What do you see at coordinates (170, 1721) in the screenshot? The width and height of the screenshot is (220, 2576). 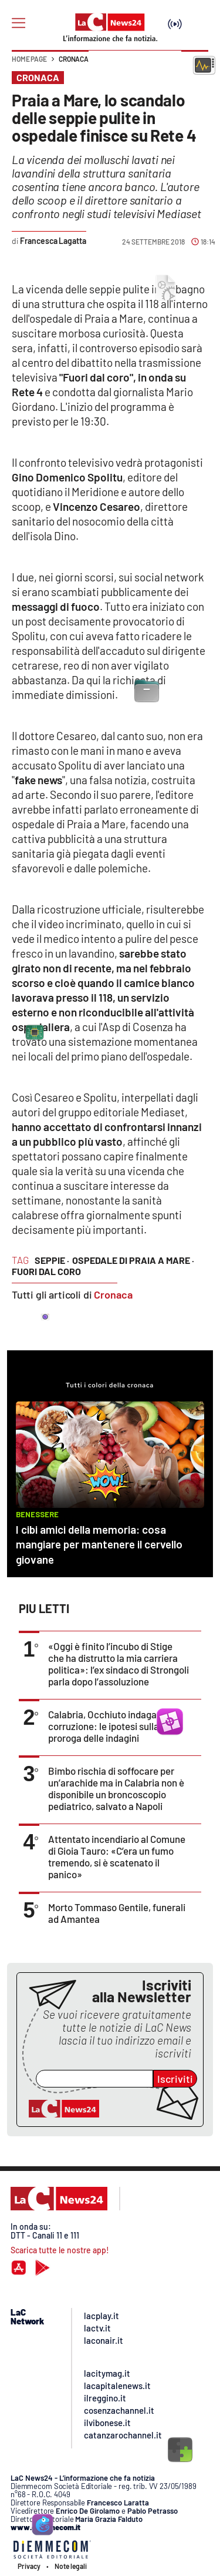 I see `open wallstreet control app` at bounding box center [170, 1721].